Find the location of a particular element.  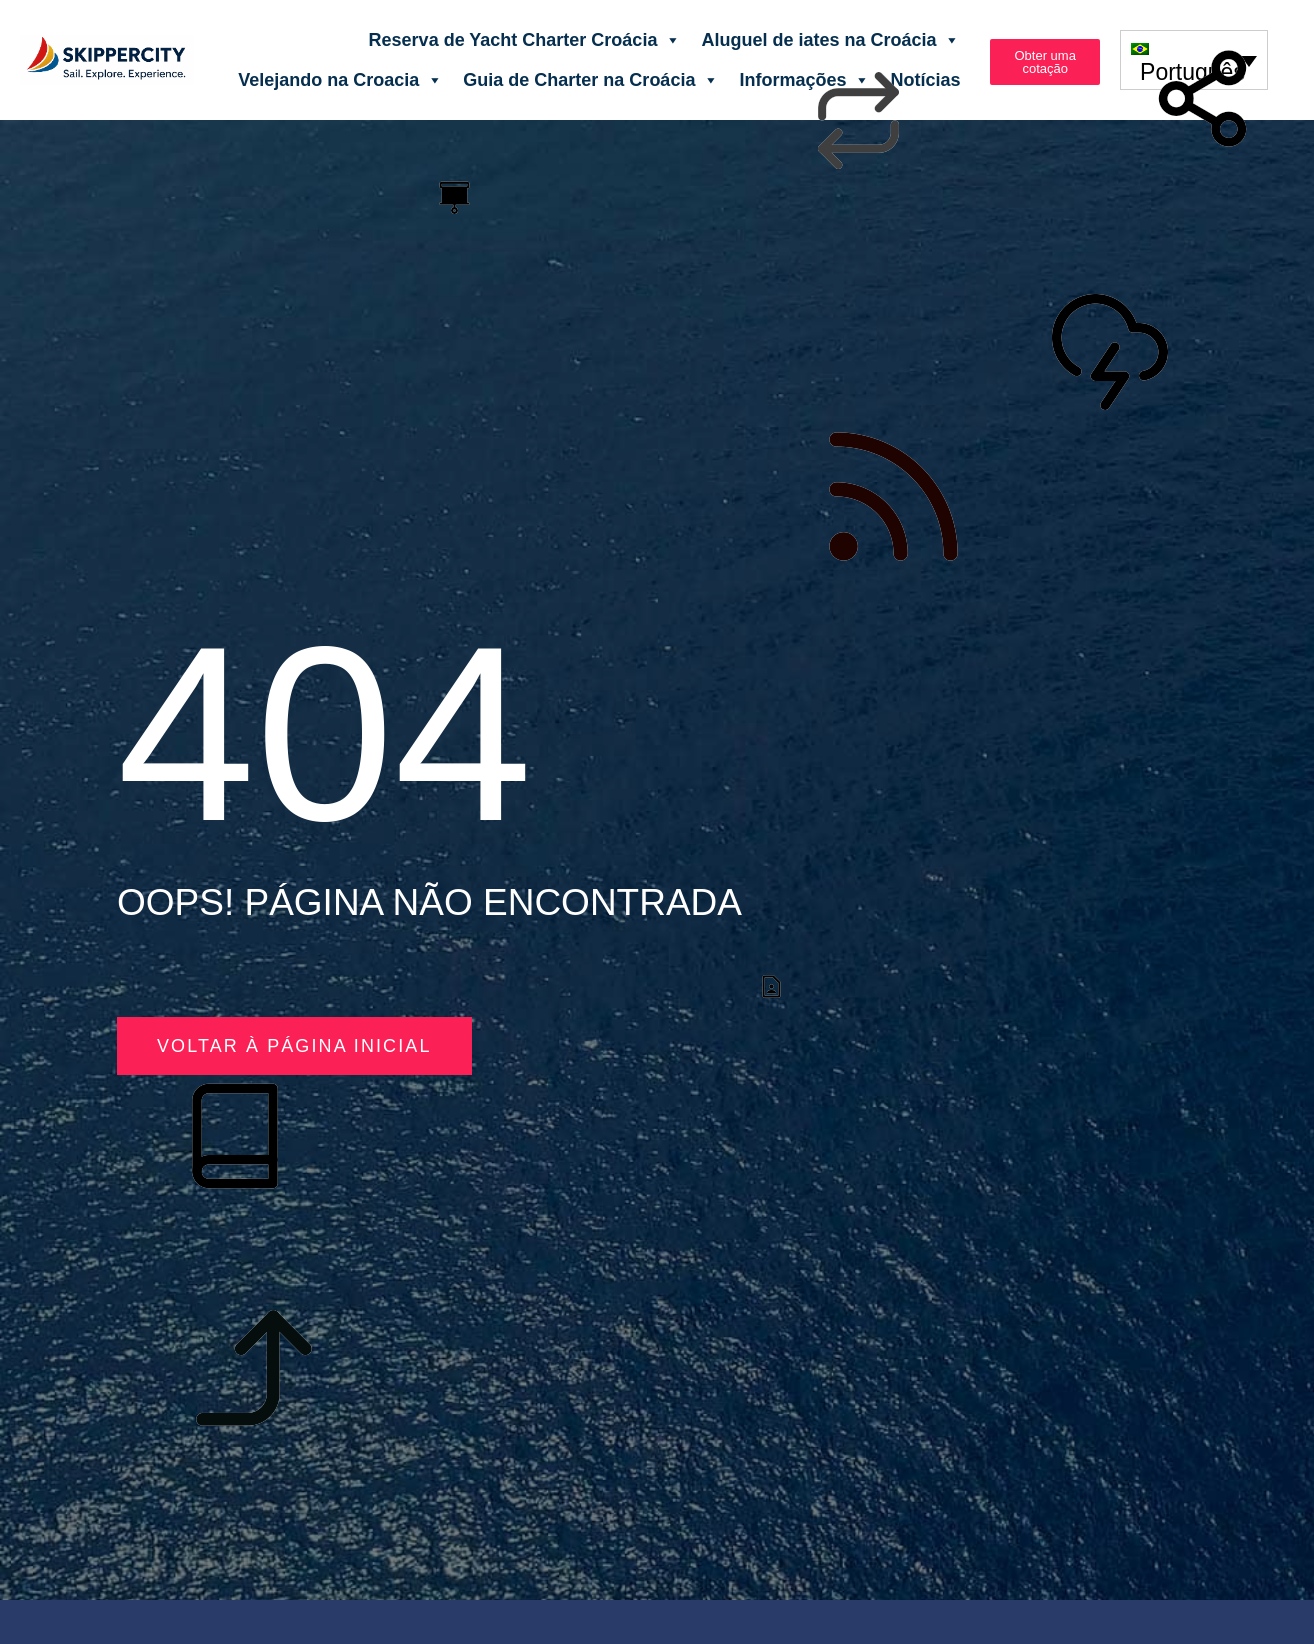

open a book or reading view is located at coordinates (235, 1136).